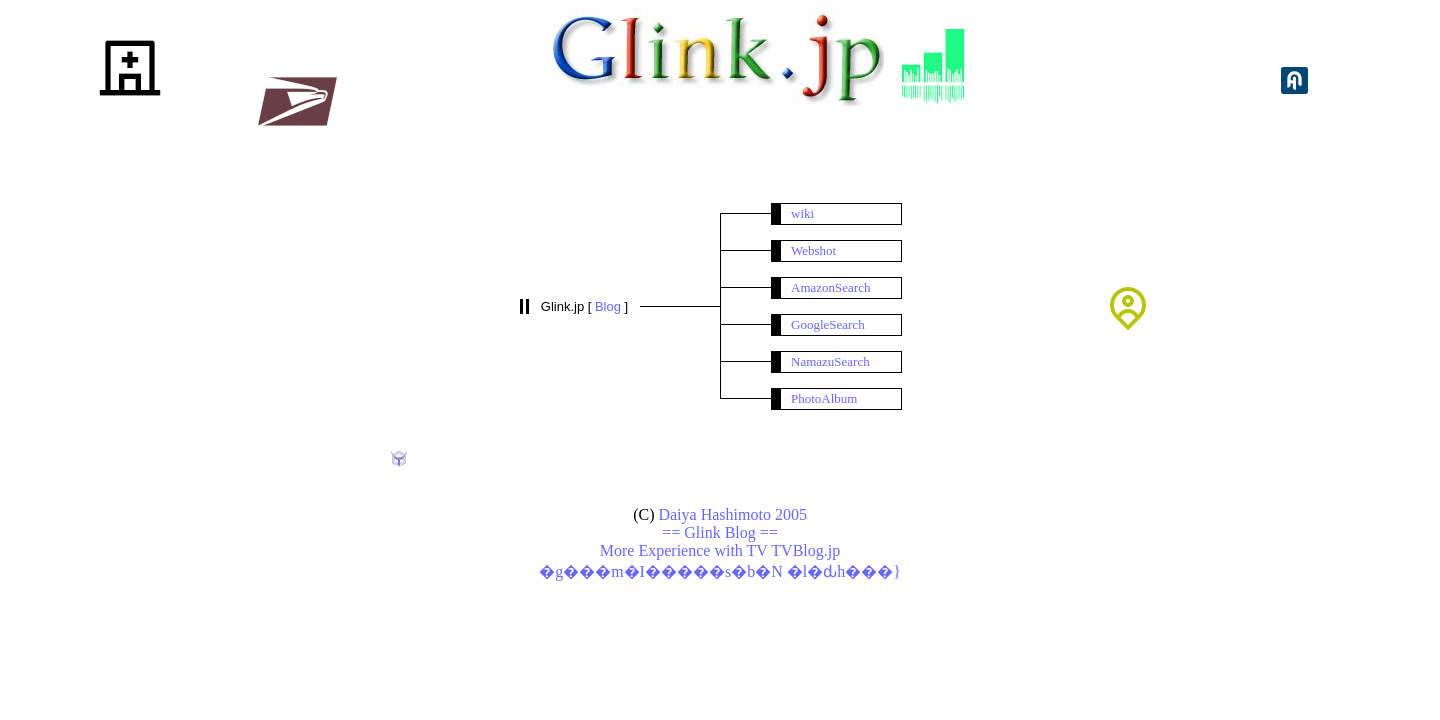  I want to click on united states postal service logo, so click(297, 101).